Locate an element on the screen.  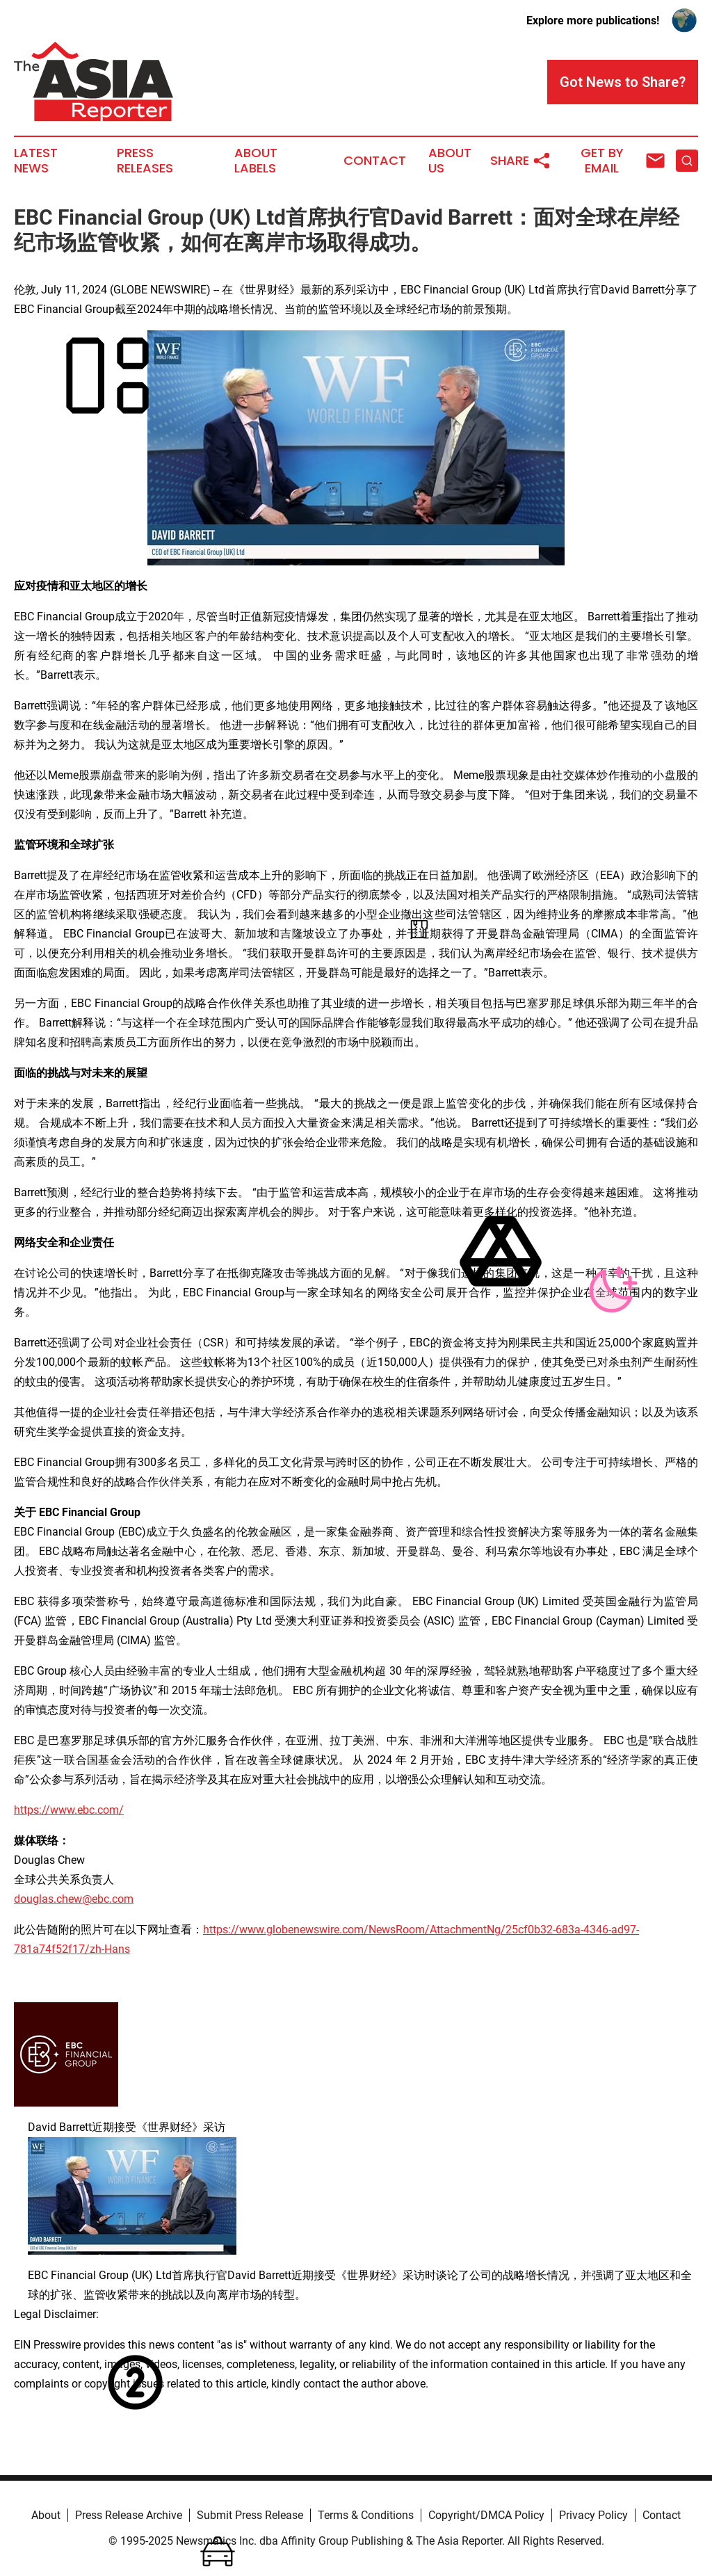
indicates a compressed or zipped file is located at coordinates (419, 929).